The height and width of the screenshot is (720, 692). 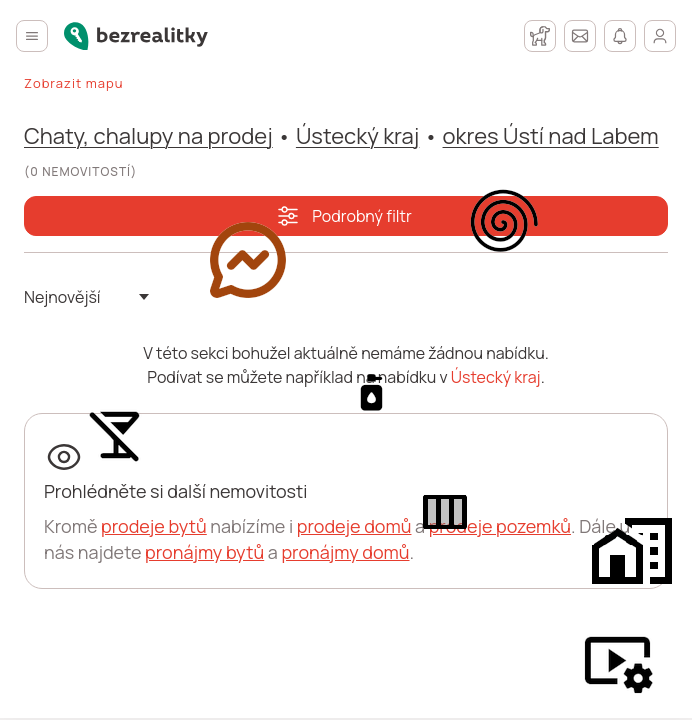 I want to click on access hand sanitizer or soap dispenser location, so click(x=371, y=393).